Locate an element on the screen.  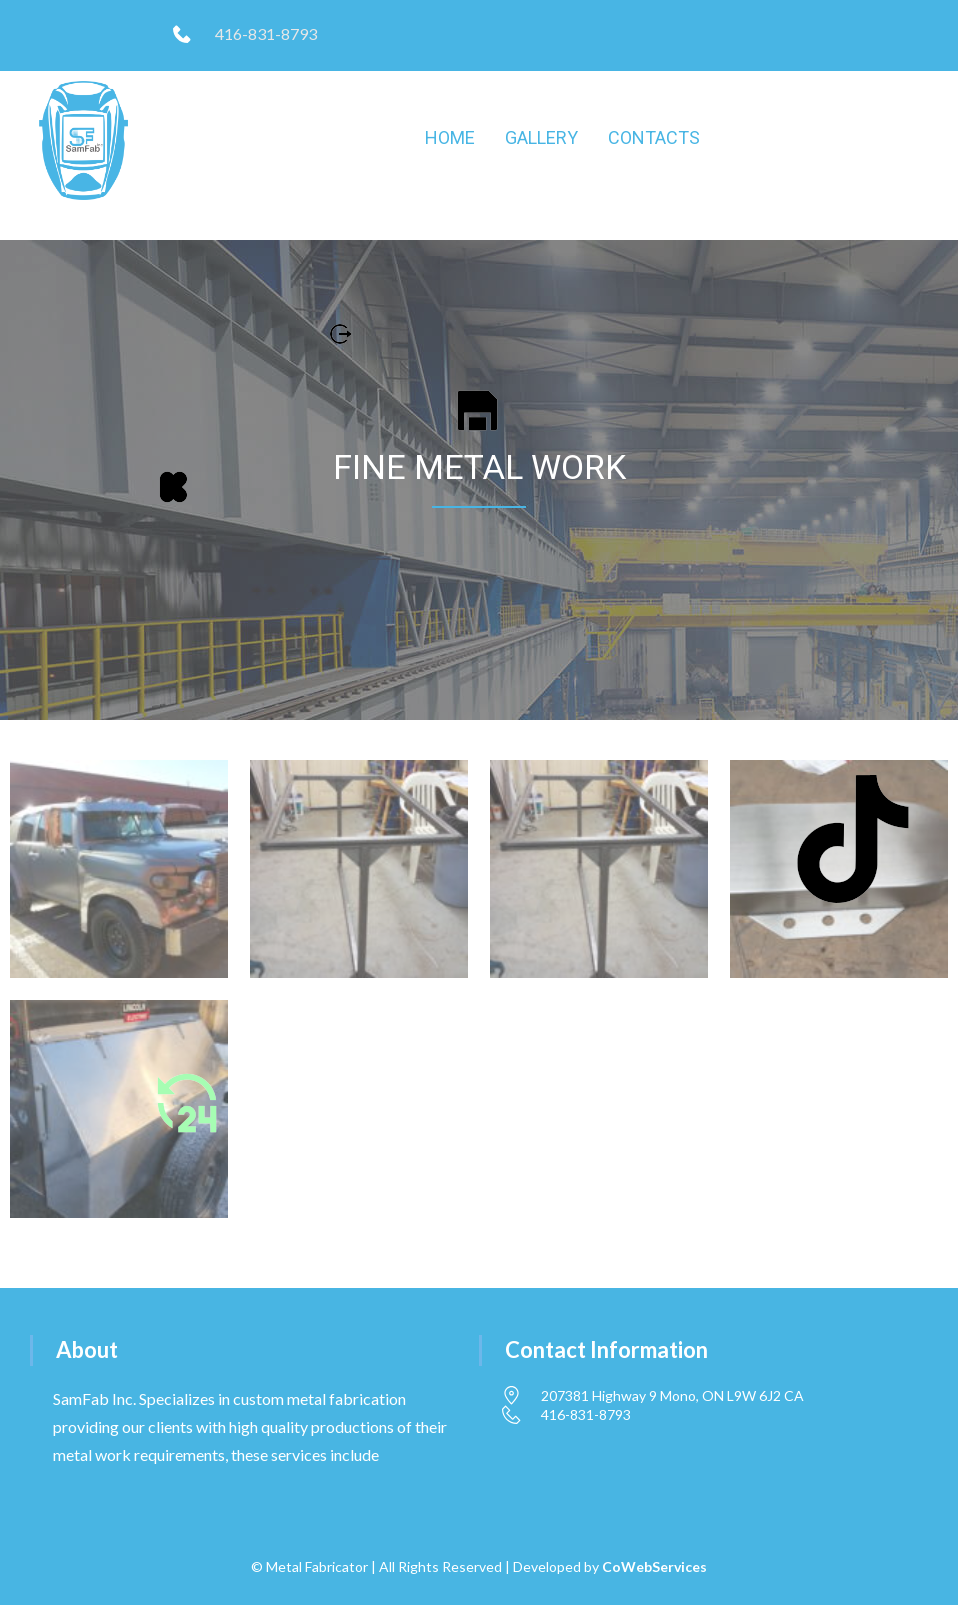
open the TikTok app is located at coordinates (853, 839).